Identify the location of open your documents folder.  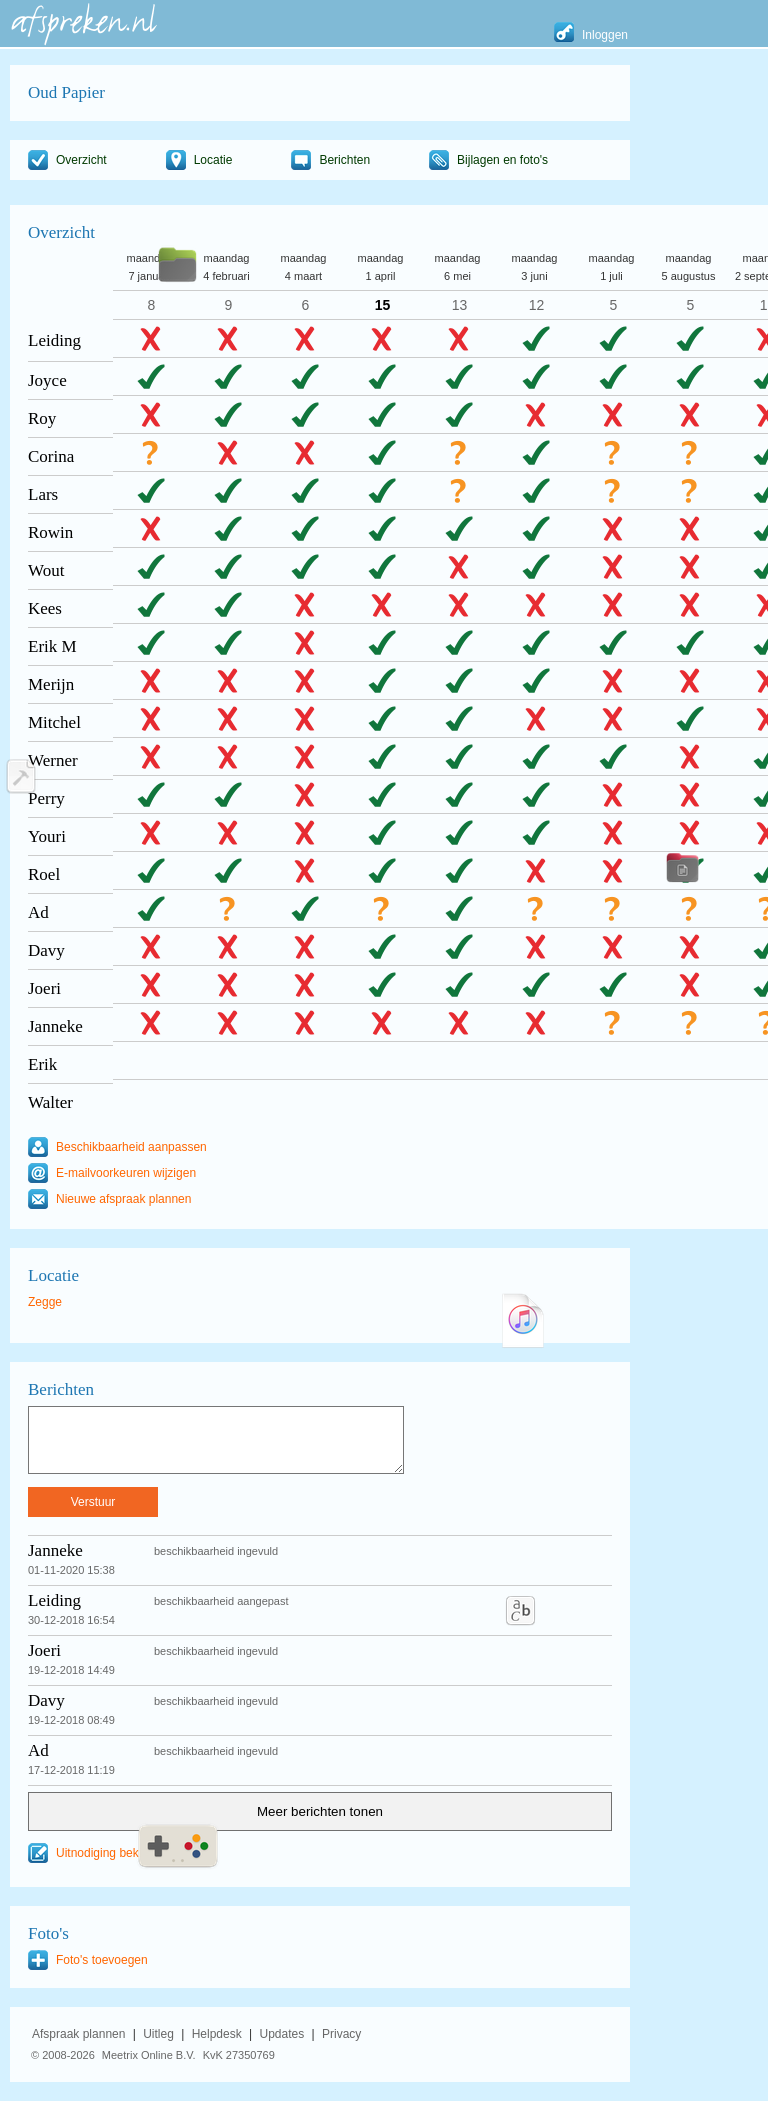
(682, 867).